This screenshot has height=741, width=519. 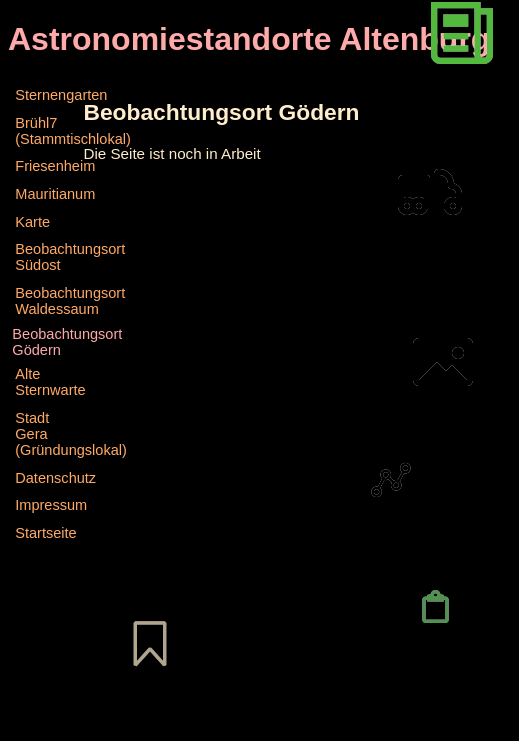 I want to click on view connected data points or nodes, so click(x=391, y=480).